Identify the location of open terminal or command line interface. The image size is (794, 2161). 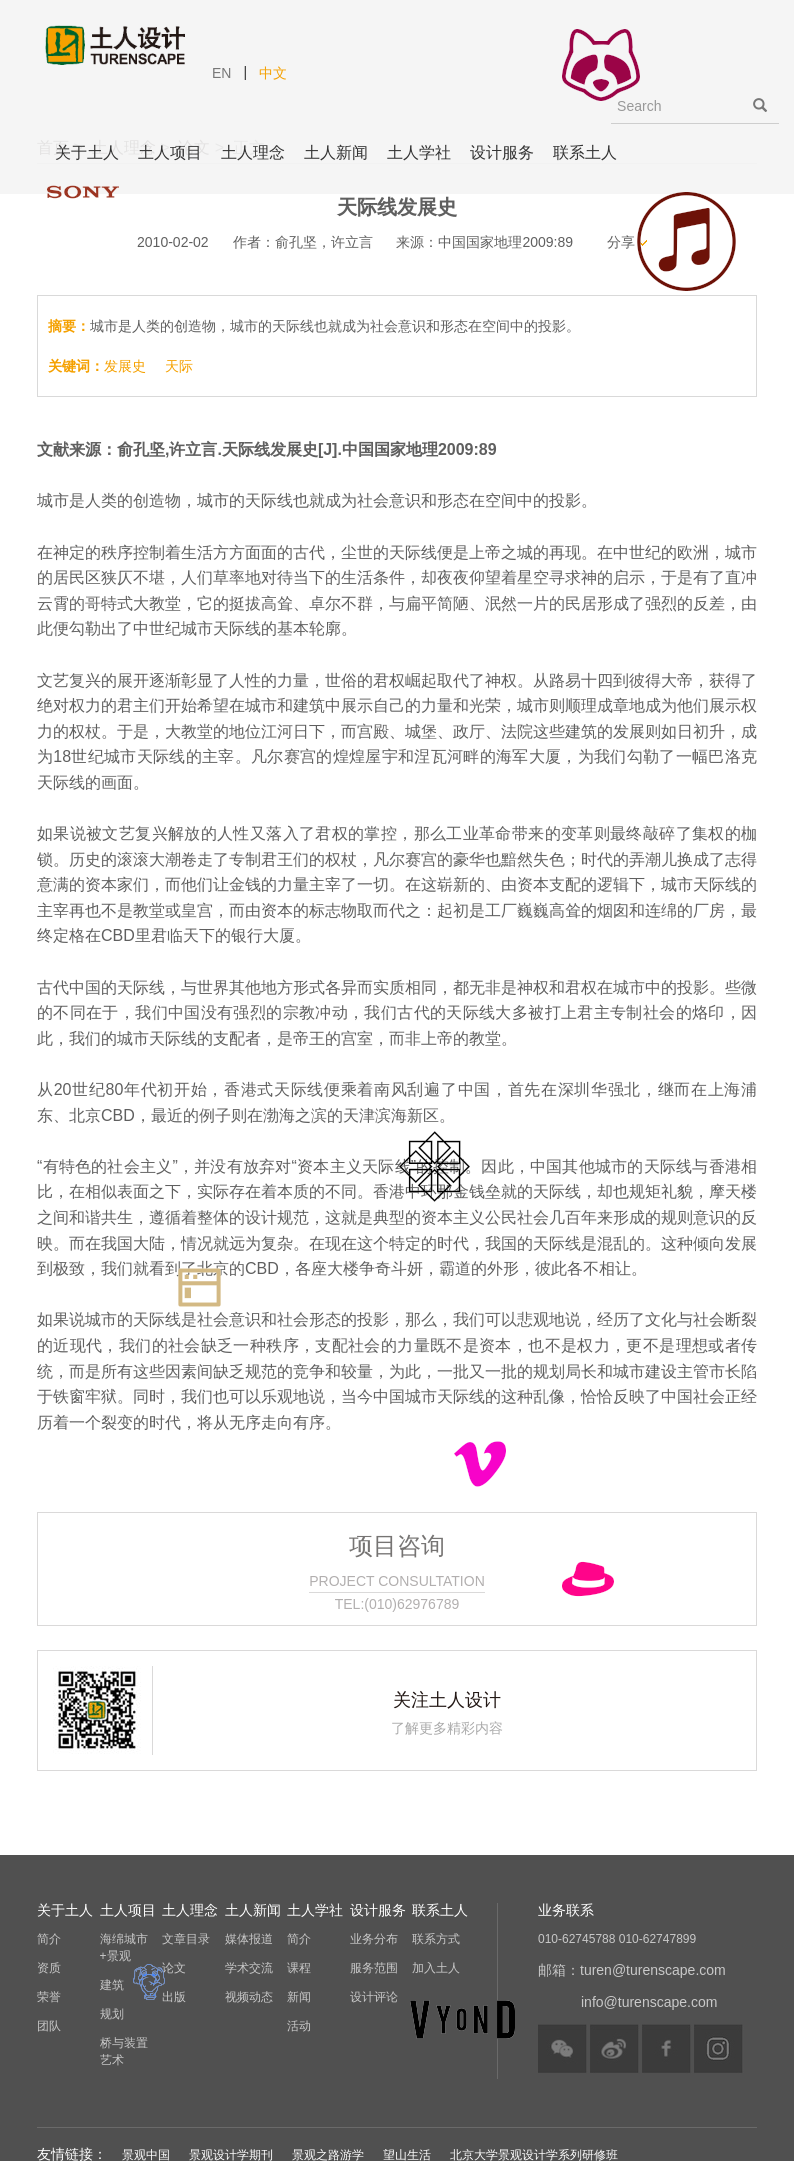
(199, 1287).